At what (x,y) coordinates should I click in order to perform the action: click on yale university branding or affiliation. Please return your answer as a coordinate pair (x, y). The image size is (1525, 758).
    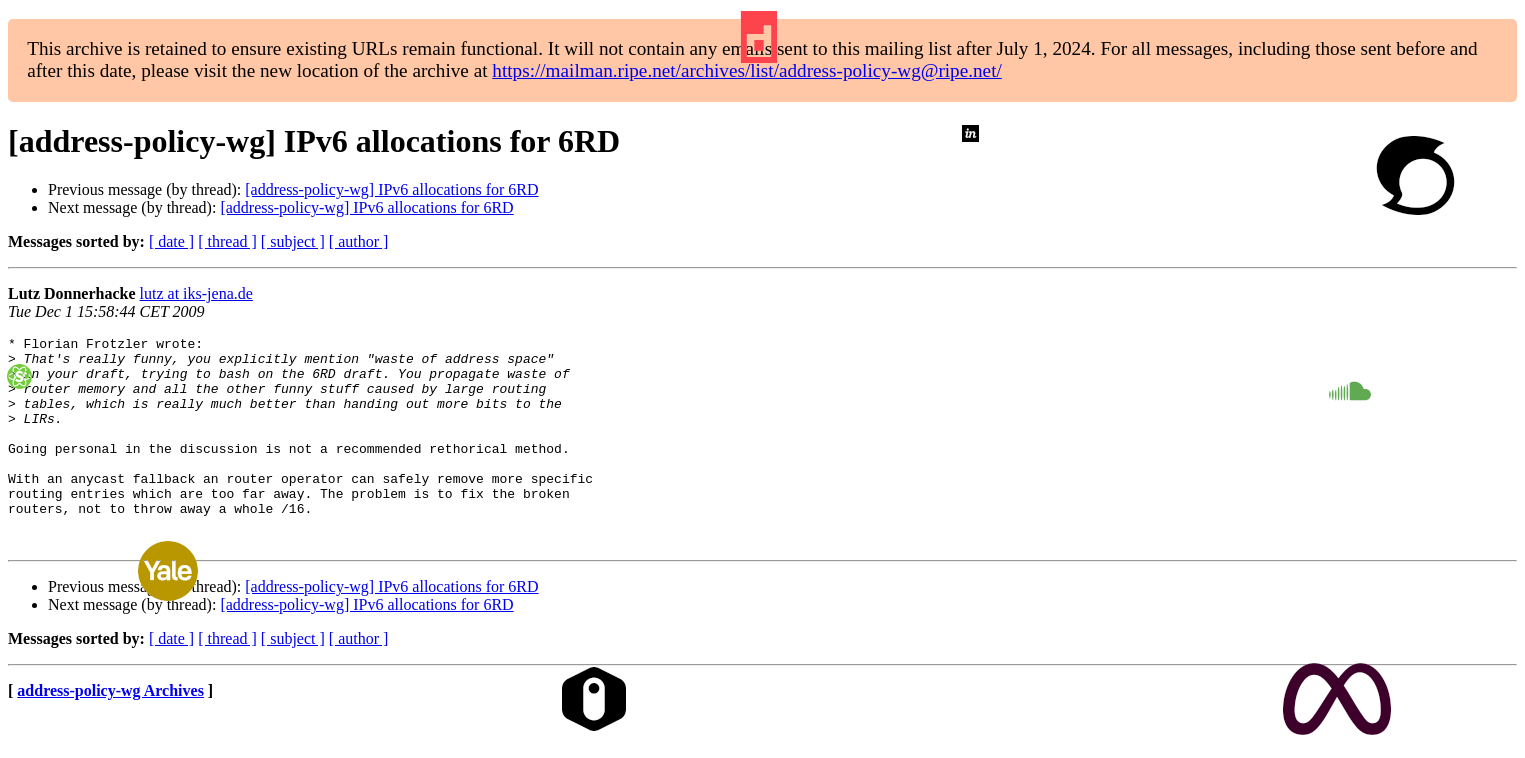
    Looking at the image, I should click on (168, 571).